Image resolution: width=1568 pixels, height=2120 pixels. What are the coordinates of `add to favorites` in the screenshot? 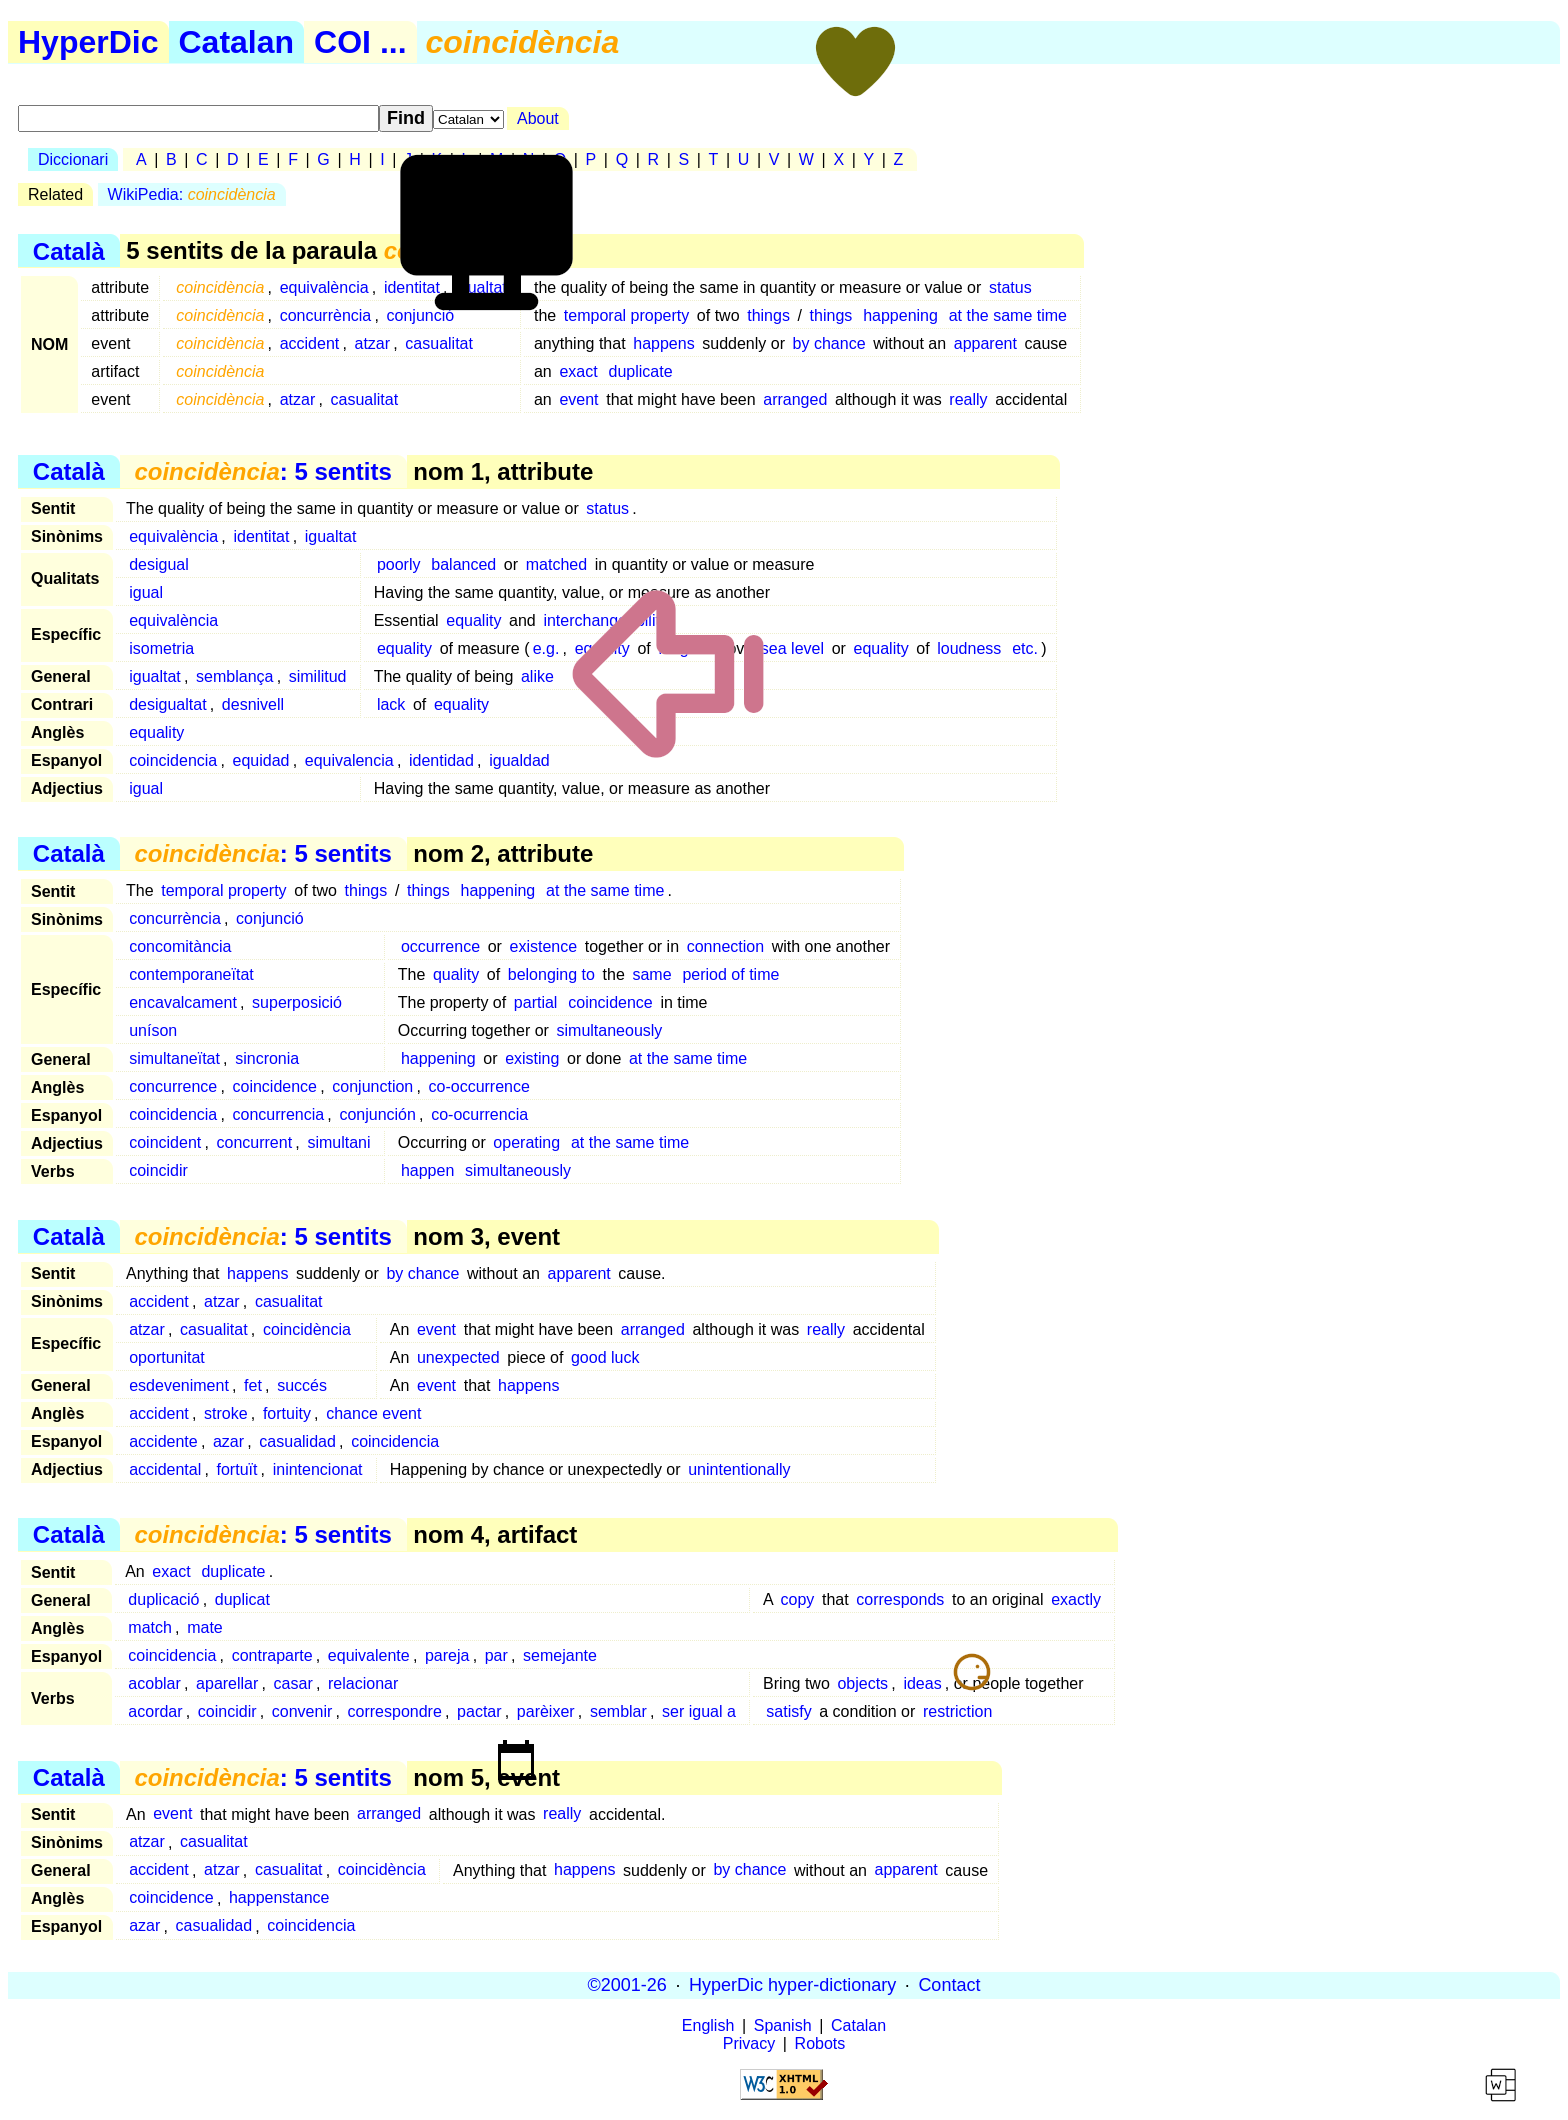 It's located at (855, 61).